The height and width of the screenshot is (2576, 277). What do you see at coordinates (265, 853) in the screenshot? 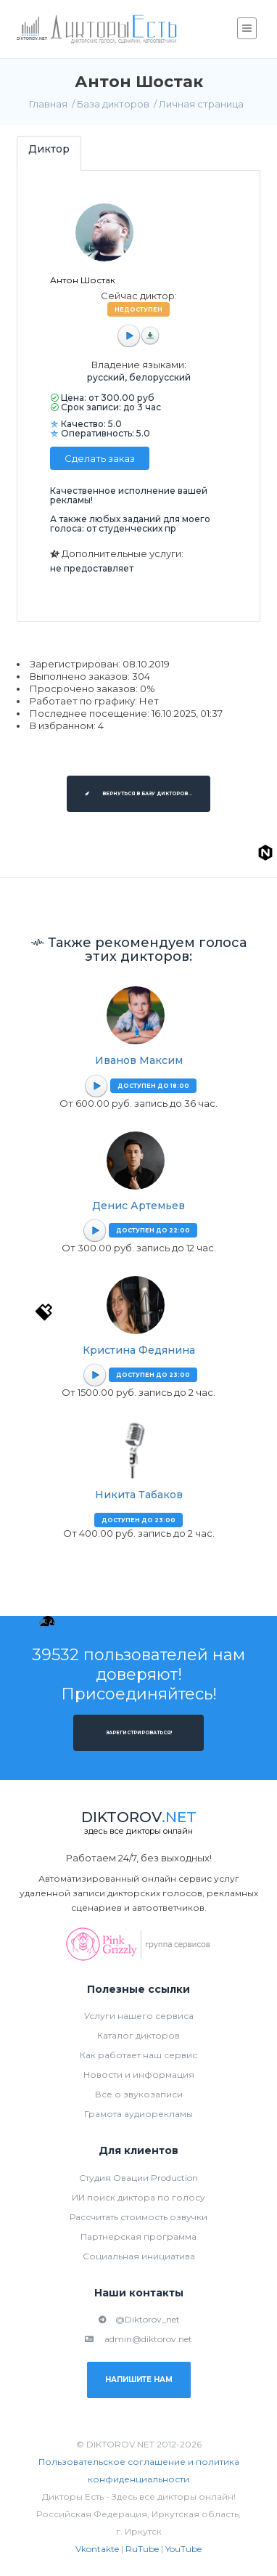
I see `nginx web server logo` at bounding box center [265, 853].